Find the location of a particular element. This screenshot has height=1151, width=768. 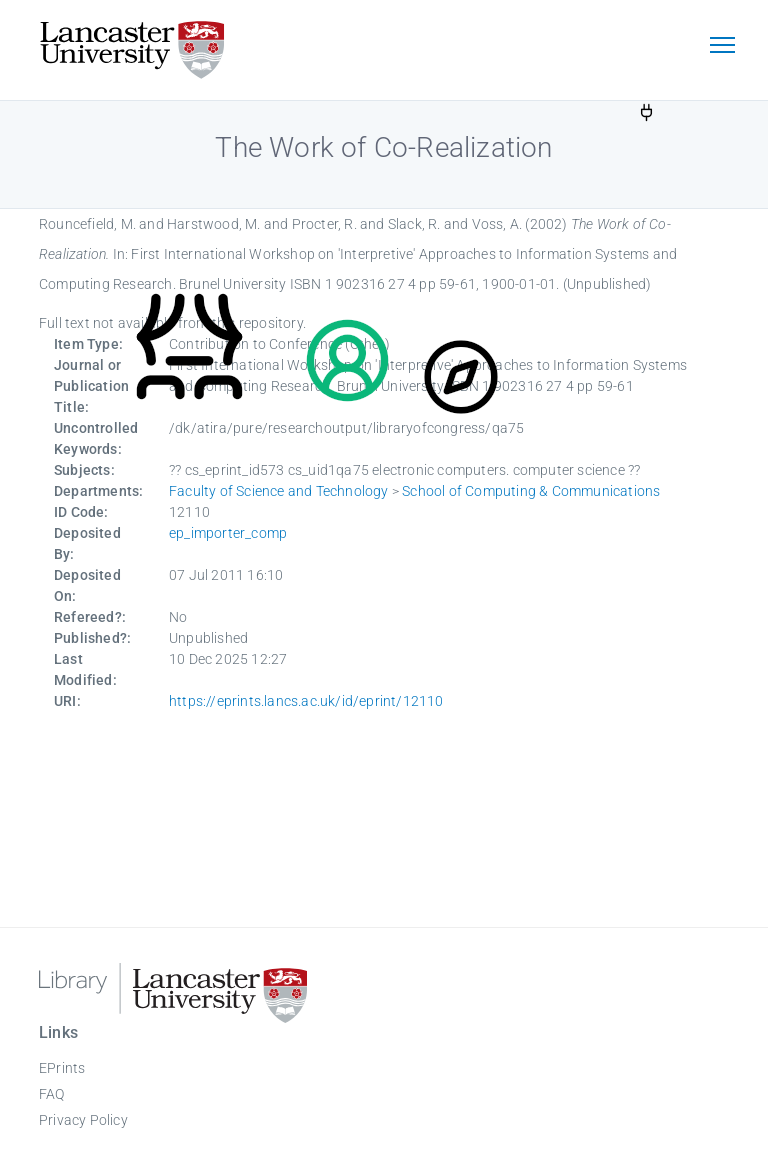

access navigation or direction features is located at coordinates (461, 377).